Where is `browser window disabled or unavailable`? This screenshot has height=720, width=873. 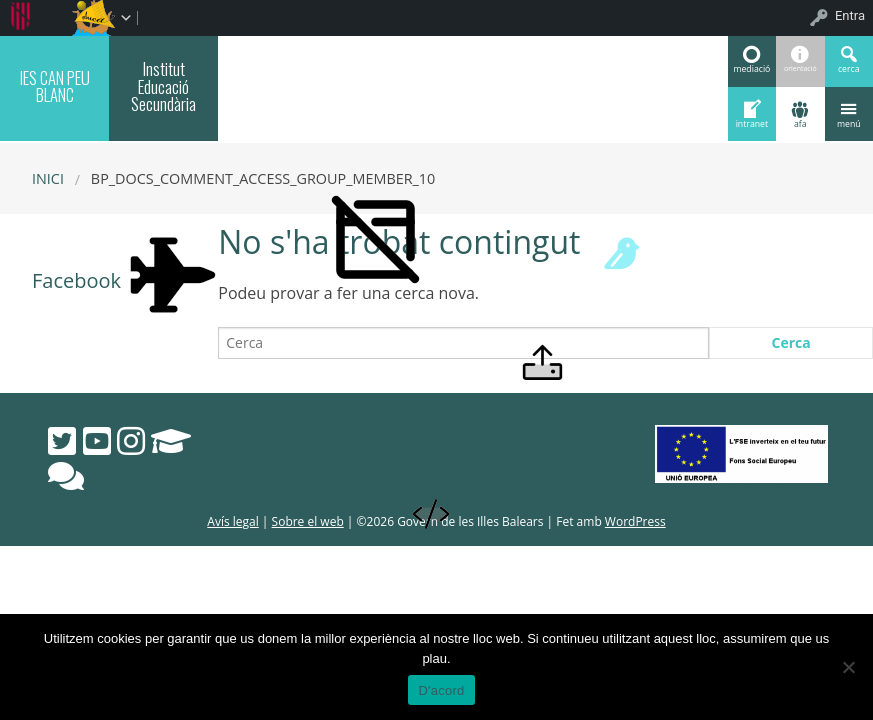 browser window disabled or unavailable is located at coordinates (375, 239).